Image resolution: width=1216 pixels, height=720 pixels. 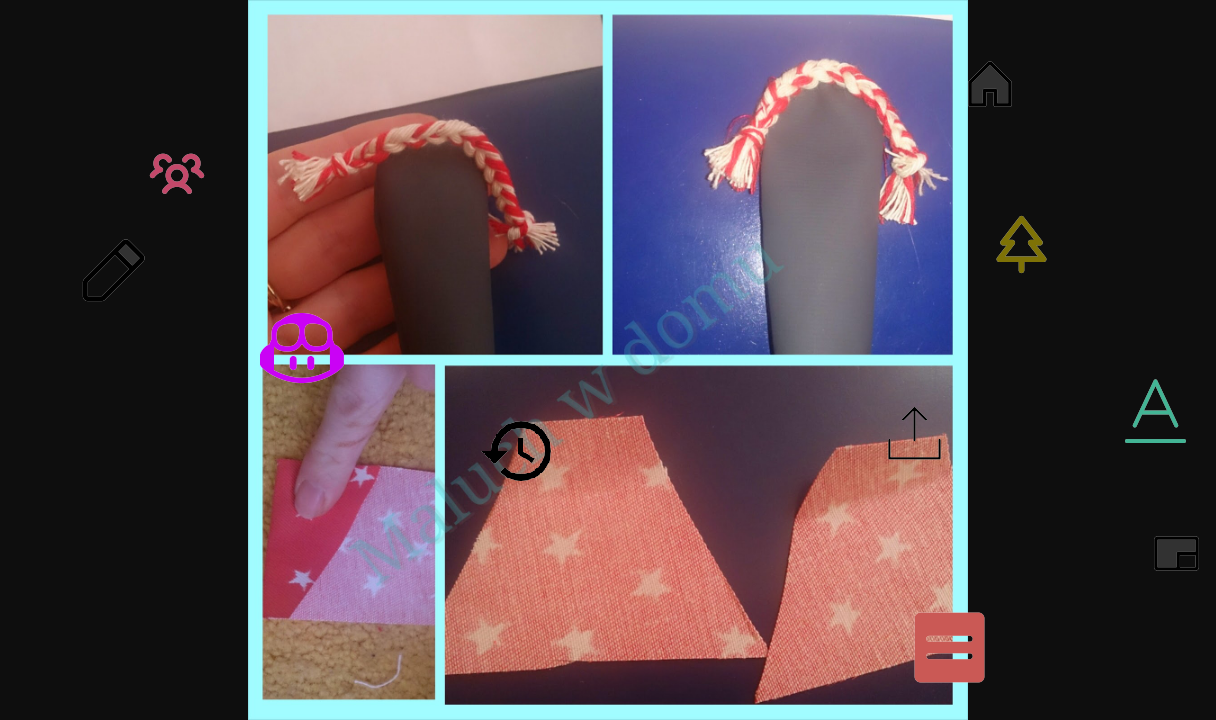 I want to click on view browsing or activity history, so click(x=518, y=451).